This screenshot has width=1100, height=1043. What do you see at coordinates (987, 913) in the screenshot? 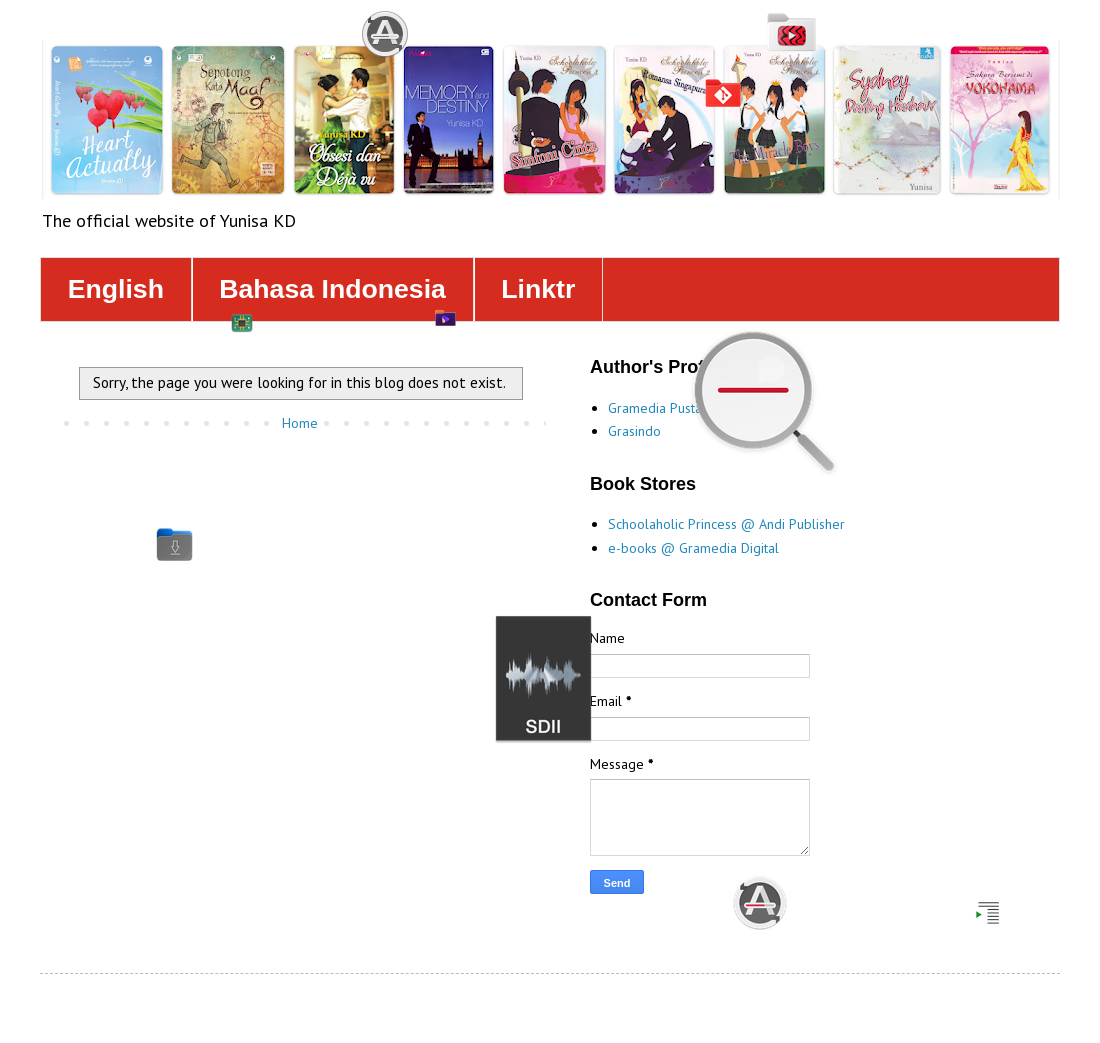
I see `increase text indentation` at bounding box center [987, 913].